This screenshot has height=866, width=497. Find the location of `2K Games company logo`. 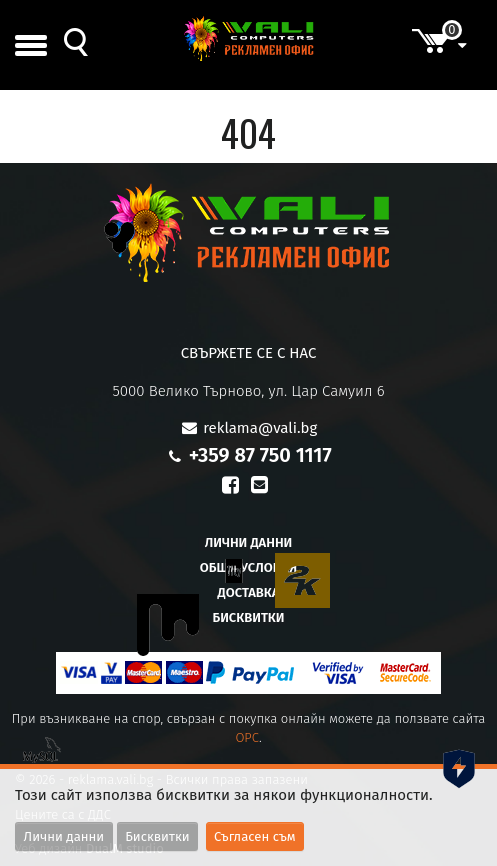

2K Games company logo is located at coordinates (302, 580).